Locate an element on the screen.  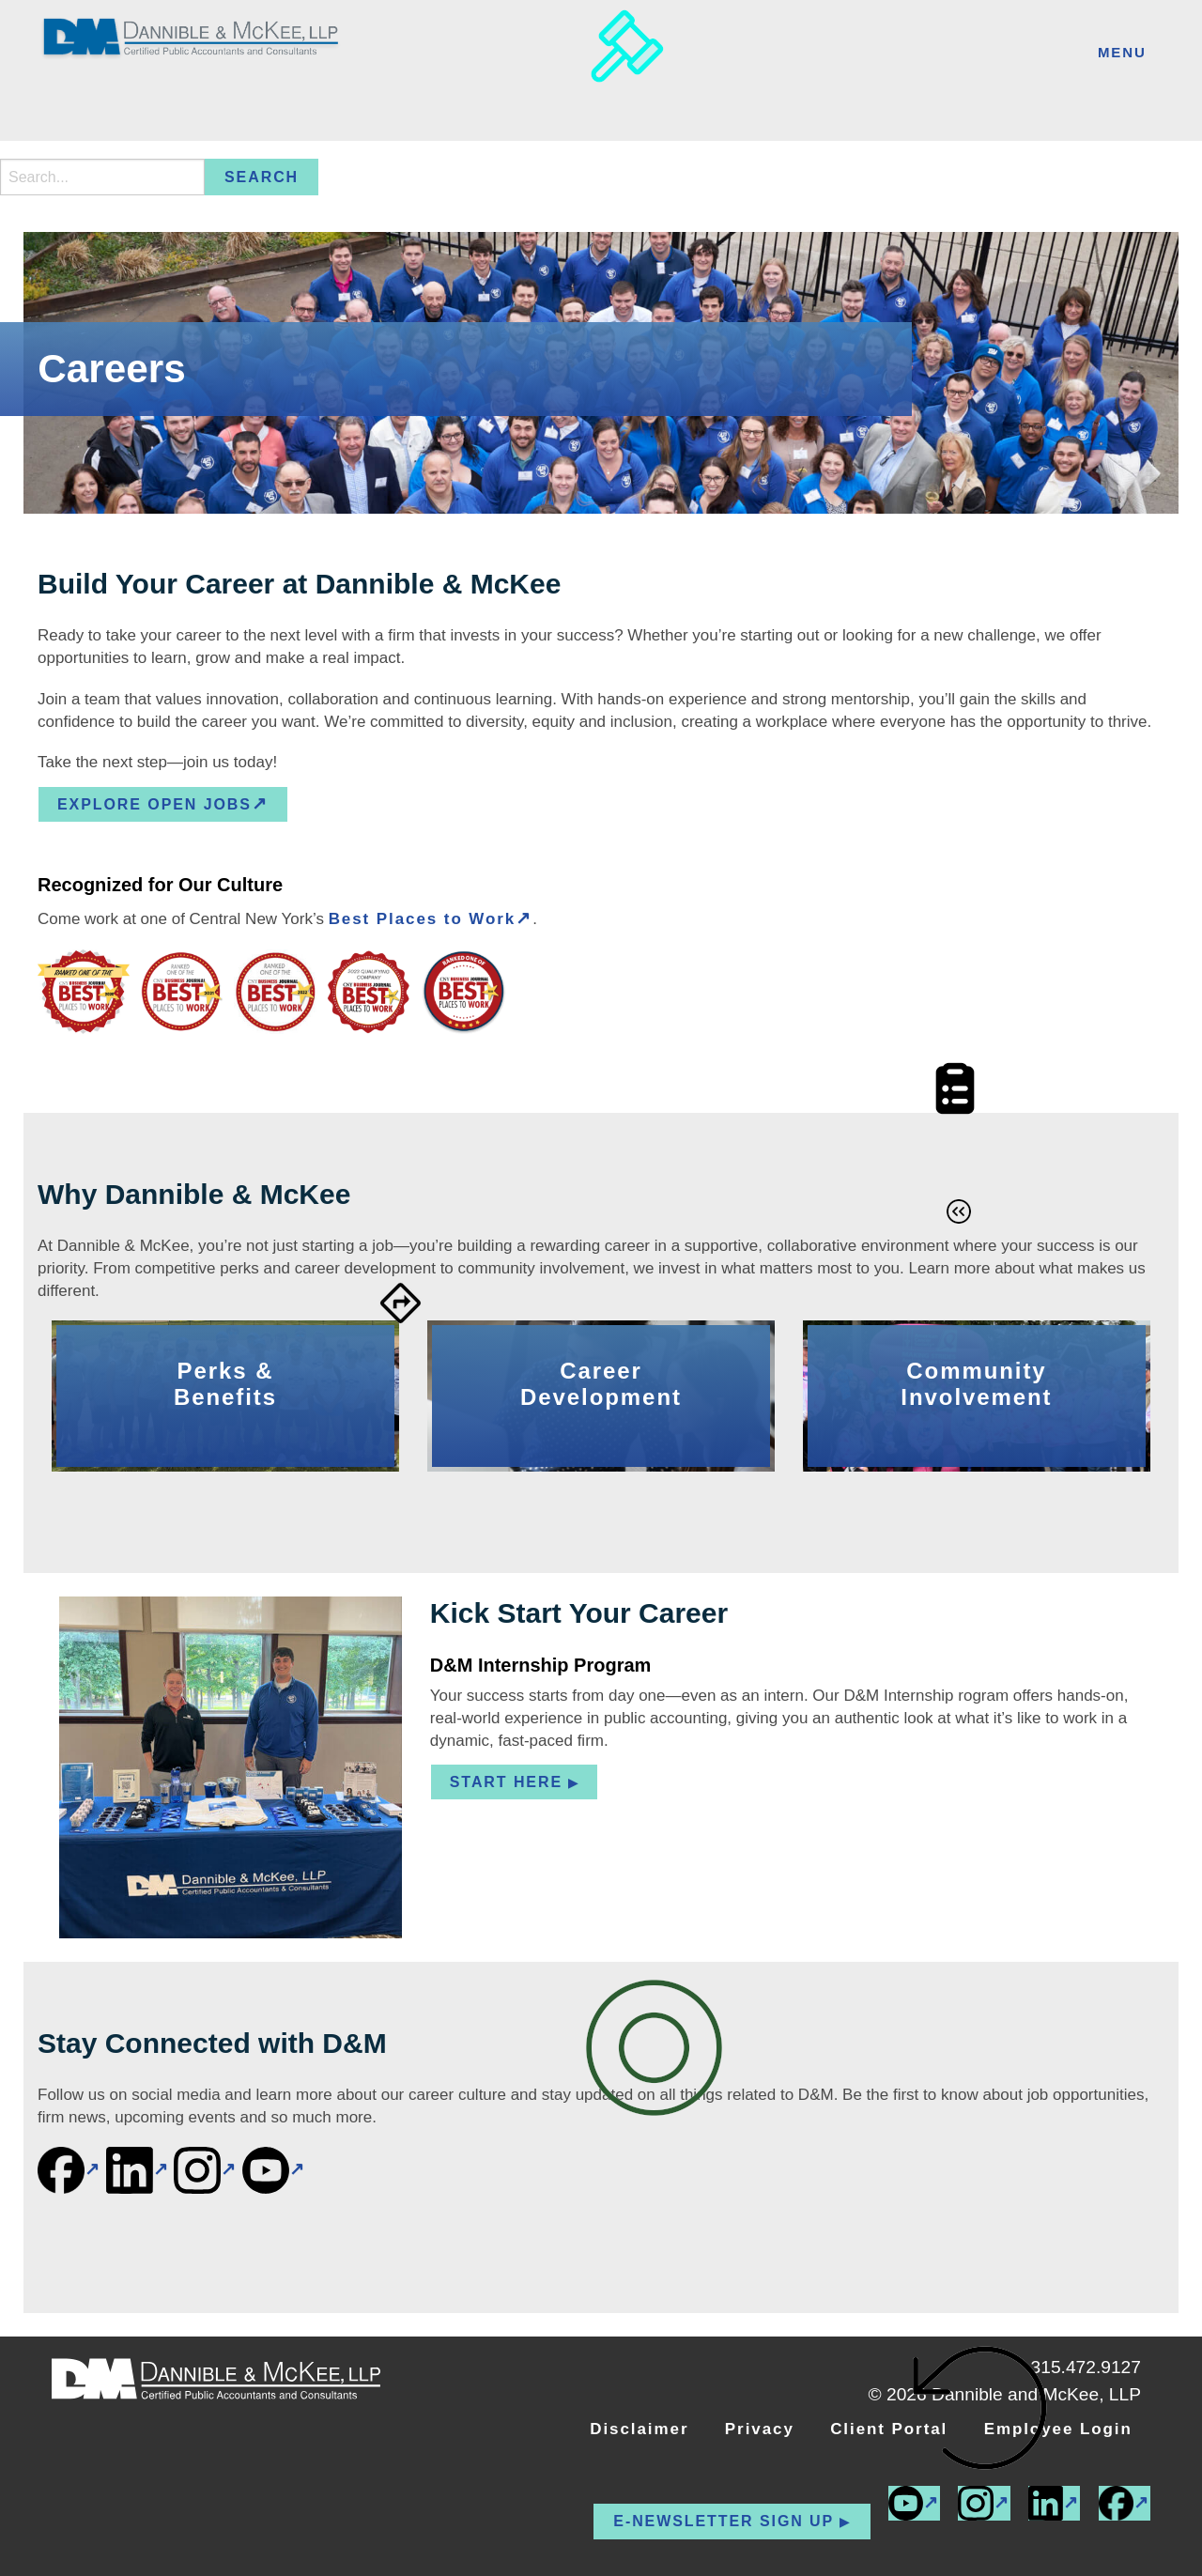
unselected radio button option is located at coordinates (654, 2047).